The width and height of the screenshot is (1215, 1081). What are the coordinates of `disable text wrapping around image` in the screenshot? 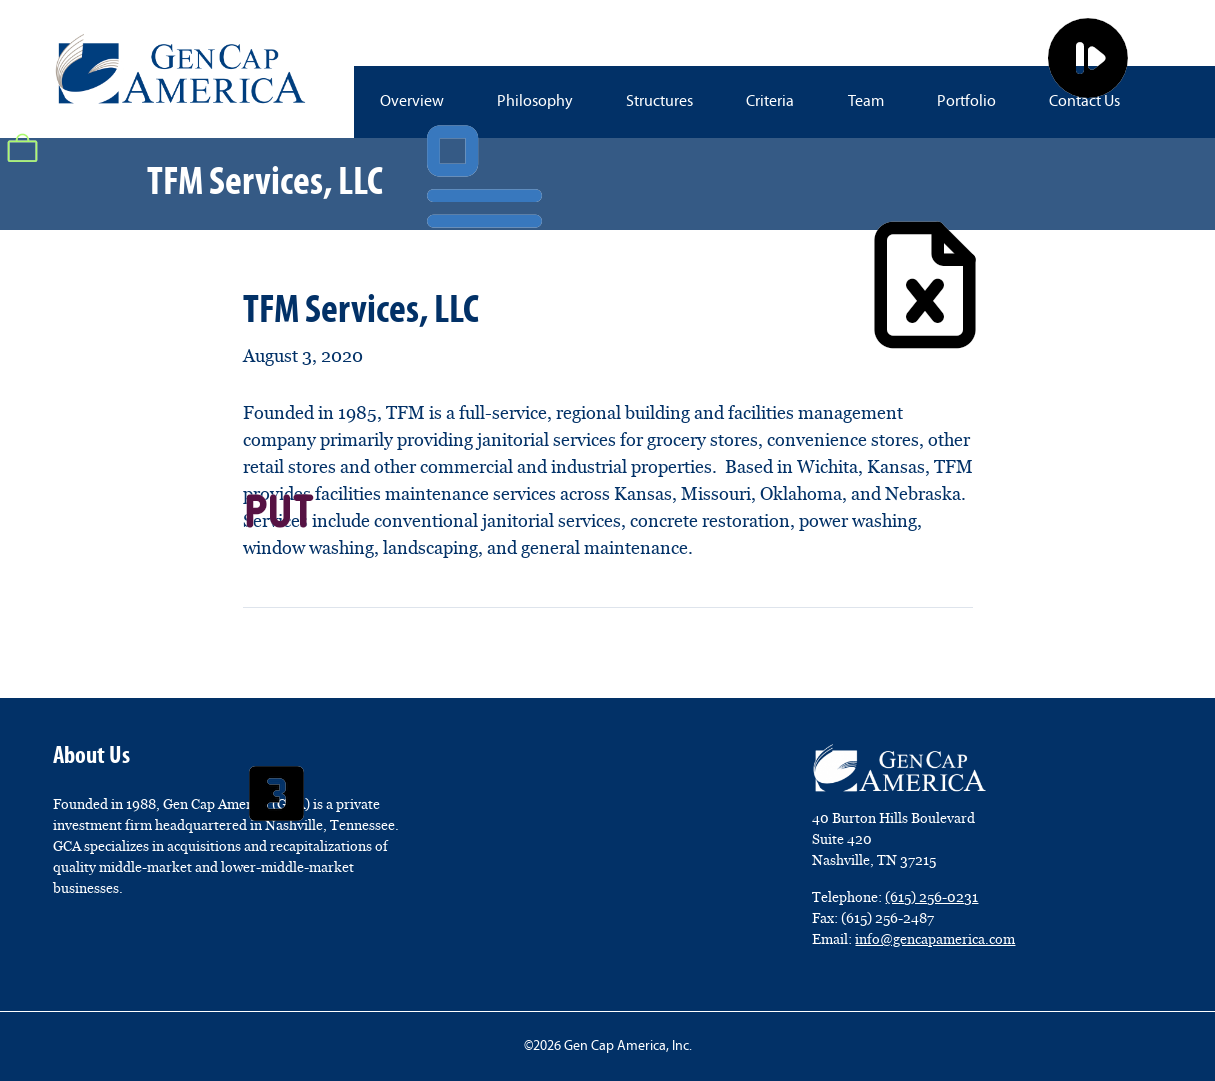 It's located at (484, 176).